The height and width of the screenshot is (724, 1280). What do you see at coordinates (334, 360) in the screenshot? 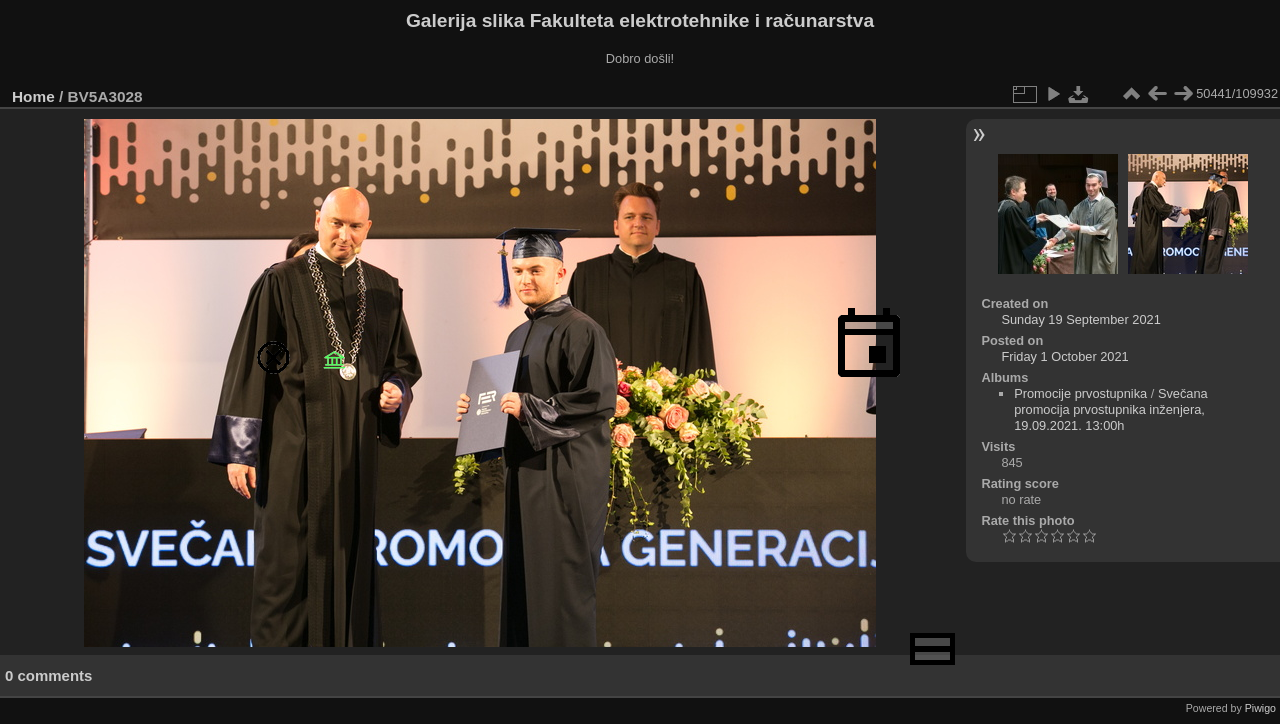
I see `access banking or financial services` at bounding box center [334, 360].